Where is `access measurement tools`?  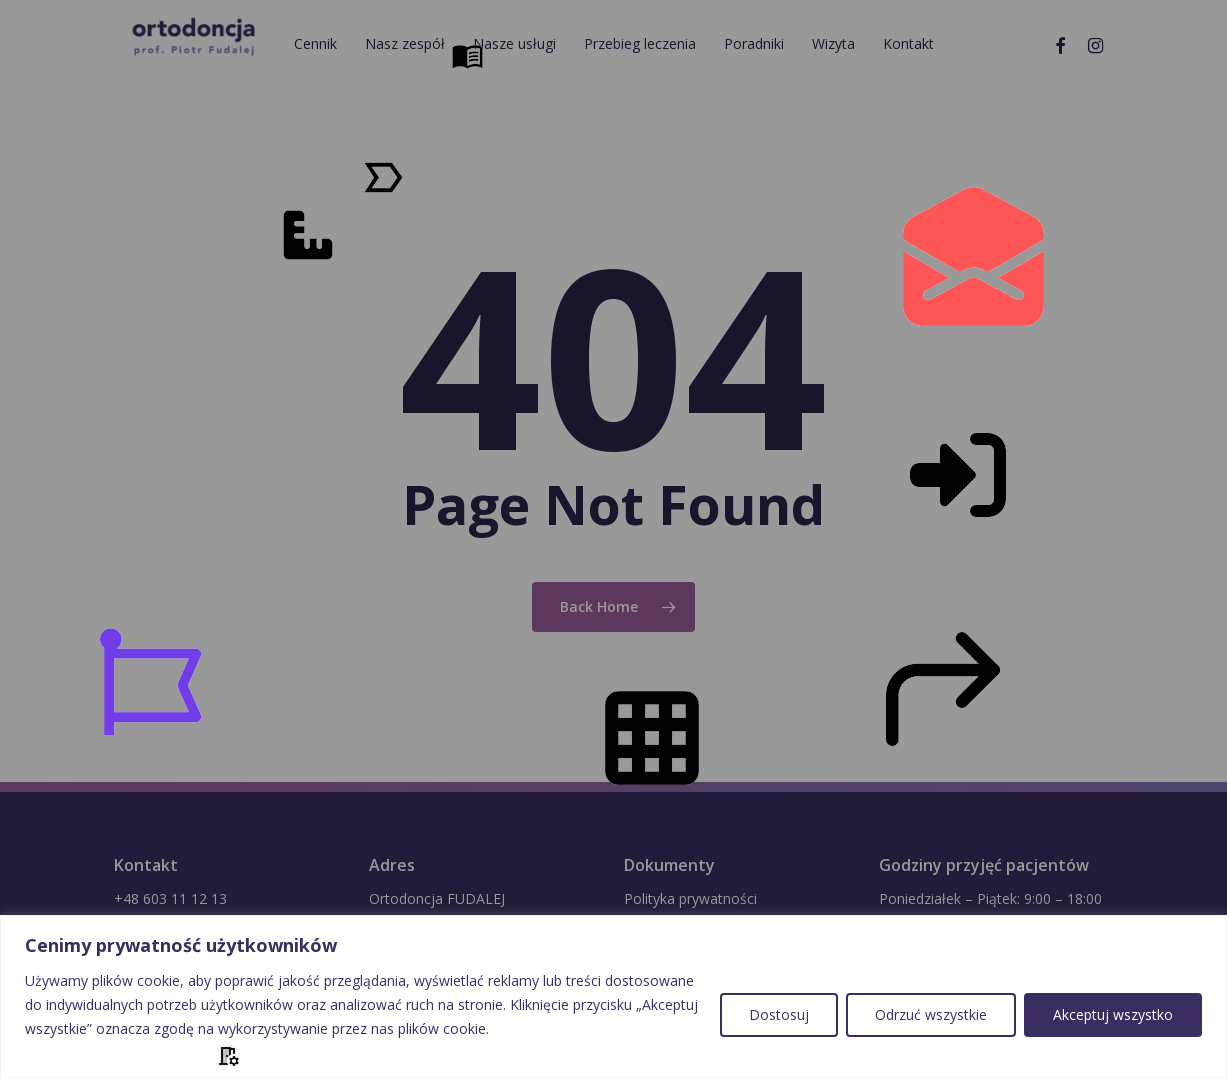 access measurement tools is located at coordinates (308, 235).